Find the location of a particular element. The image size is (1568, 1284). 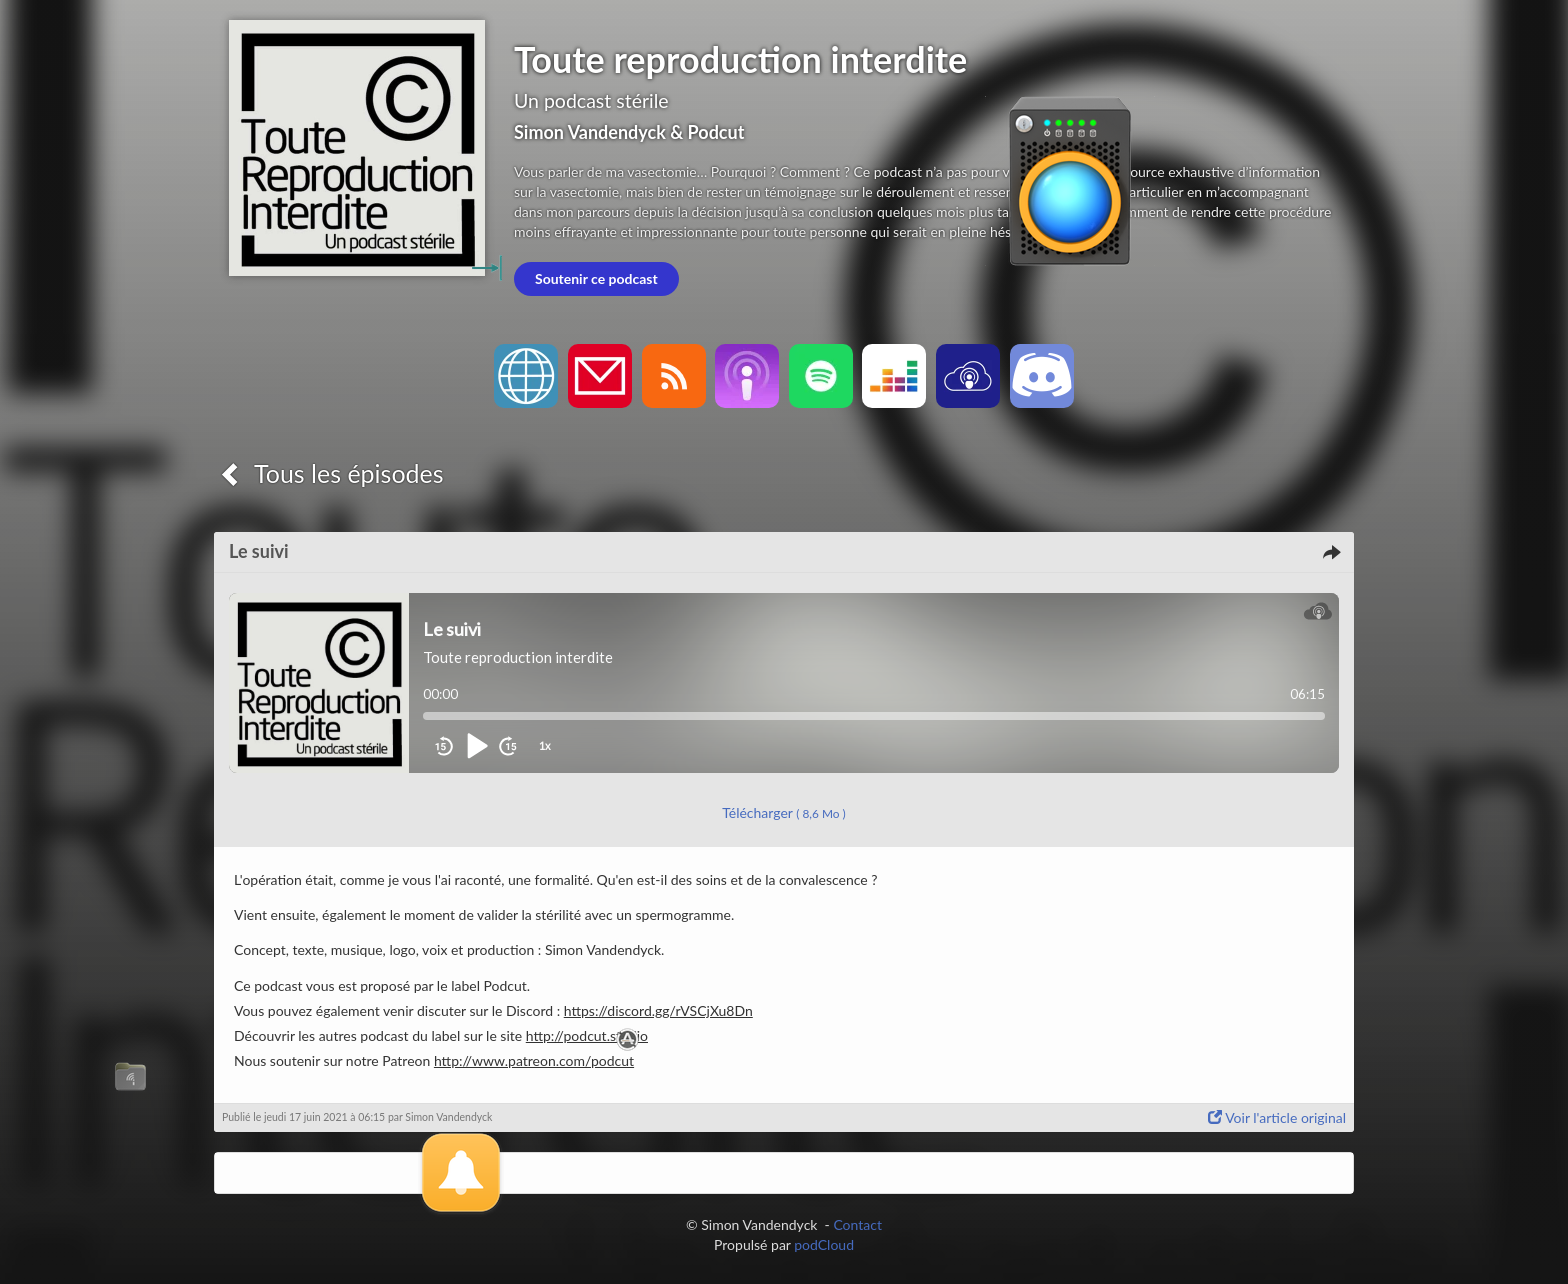

go to the last item or page is located at coordinates (487, 268).